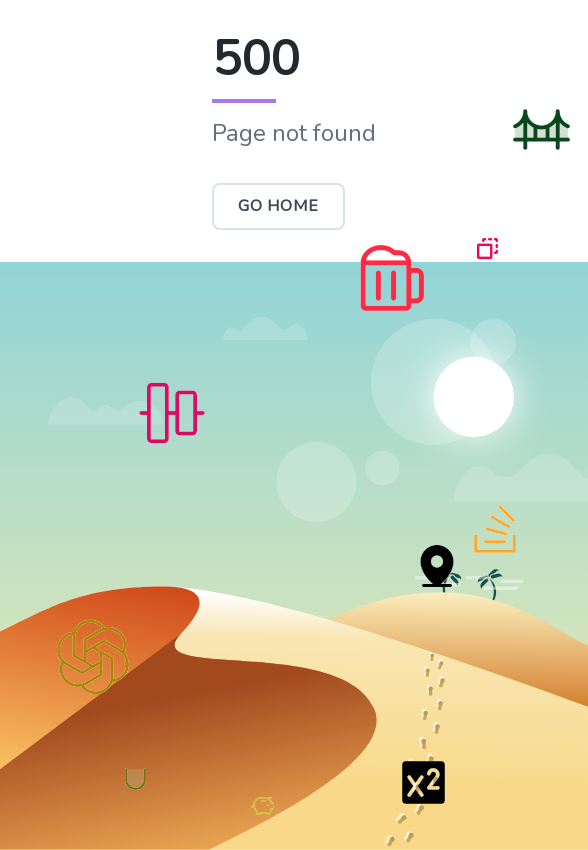  Describe the element at coordinates (93, 657) in the screenshot. I see `access OpenAI services or ChatGPT` at that location.